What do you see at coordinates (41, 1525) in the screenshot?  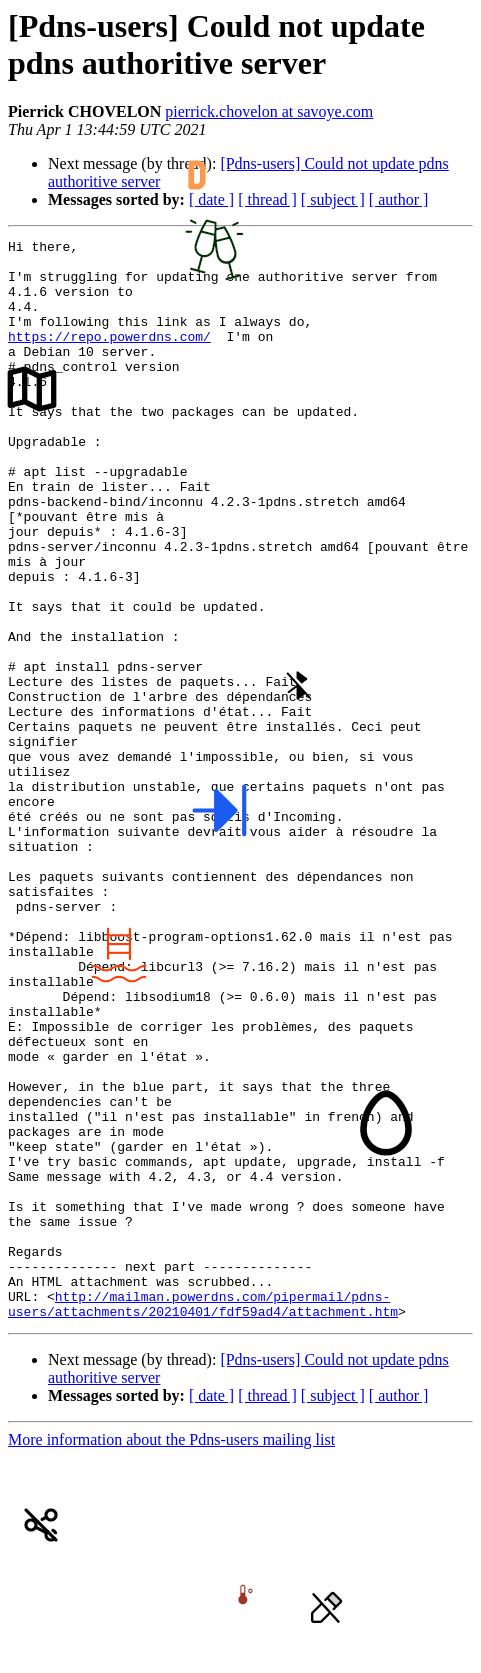 I see `sharing is disabled or unavailable` at bounding box center [41, 1525].